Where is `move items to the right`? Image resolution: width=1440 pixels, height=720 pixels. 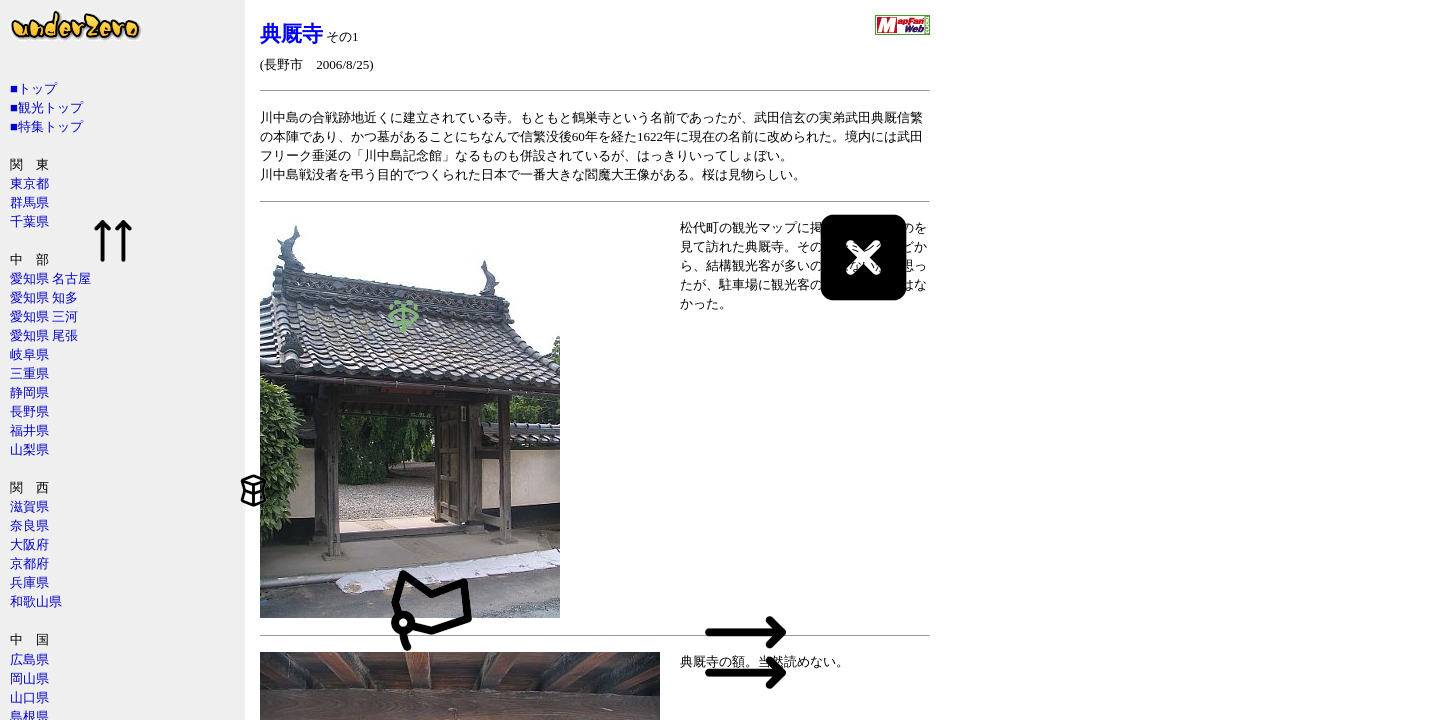 move items to the right is located at coordinates (745, 652).